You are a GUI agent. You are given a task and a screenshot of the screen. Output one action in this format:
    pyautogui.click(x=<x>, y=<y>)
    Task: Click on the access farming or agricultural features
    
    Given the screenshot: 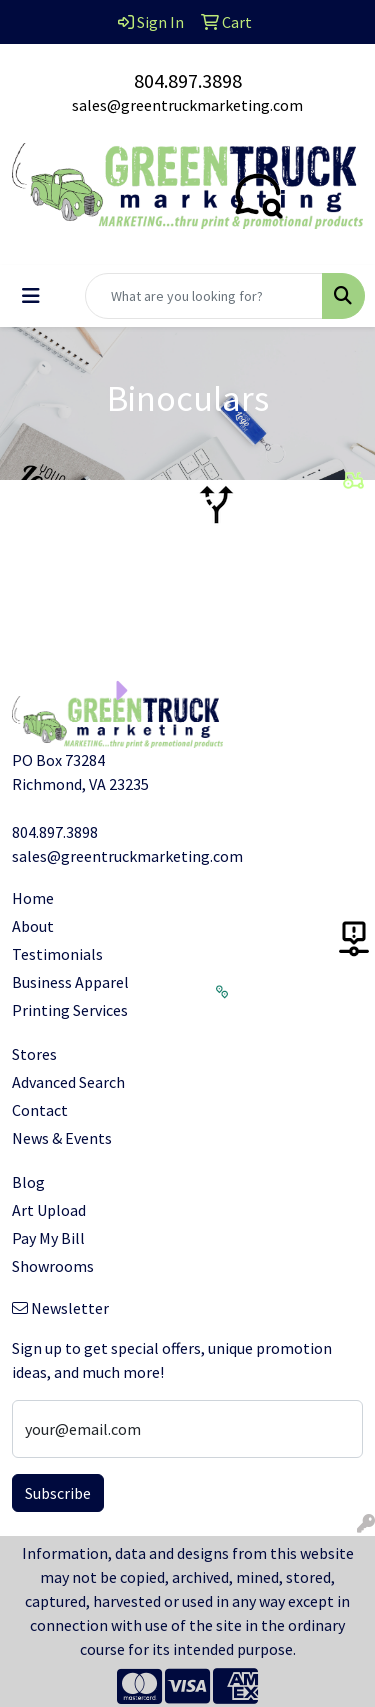 What is the action you would take?
    pyautogui.click(x=353, y=480)
    